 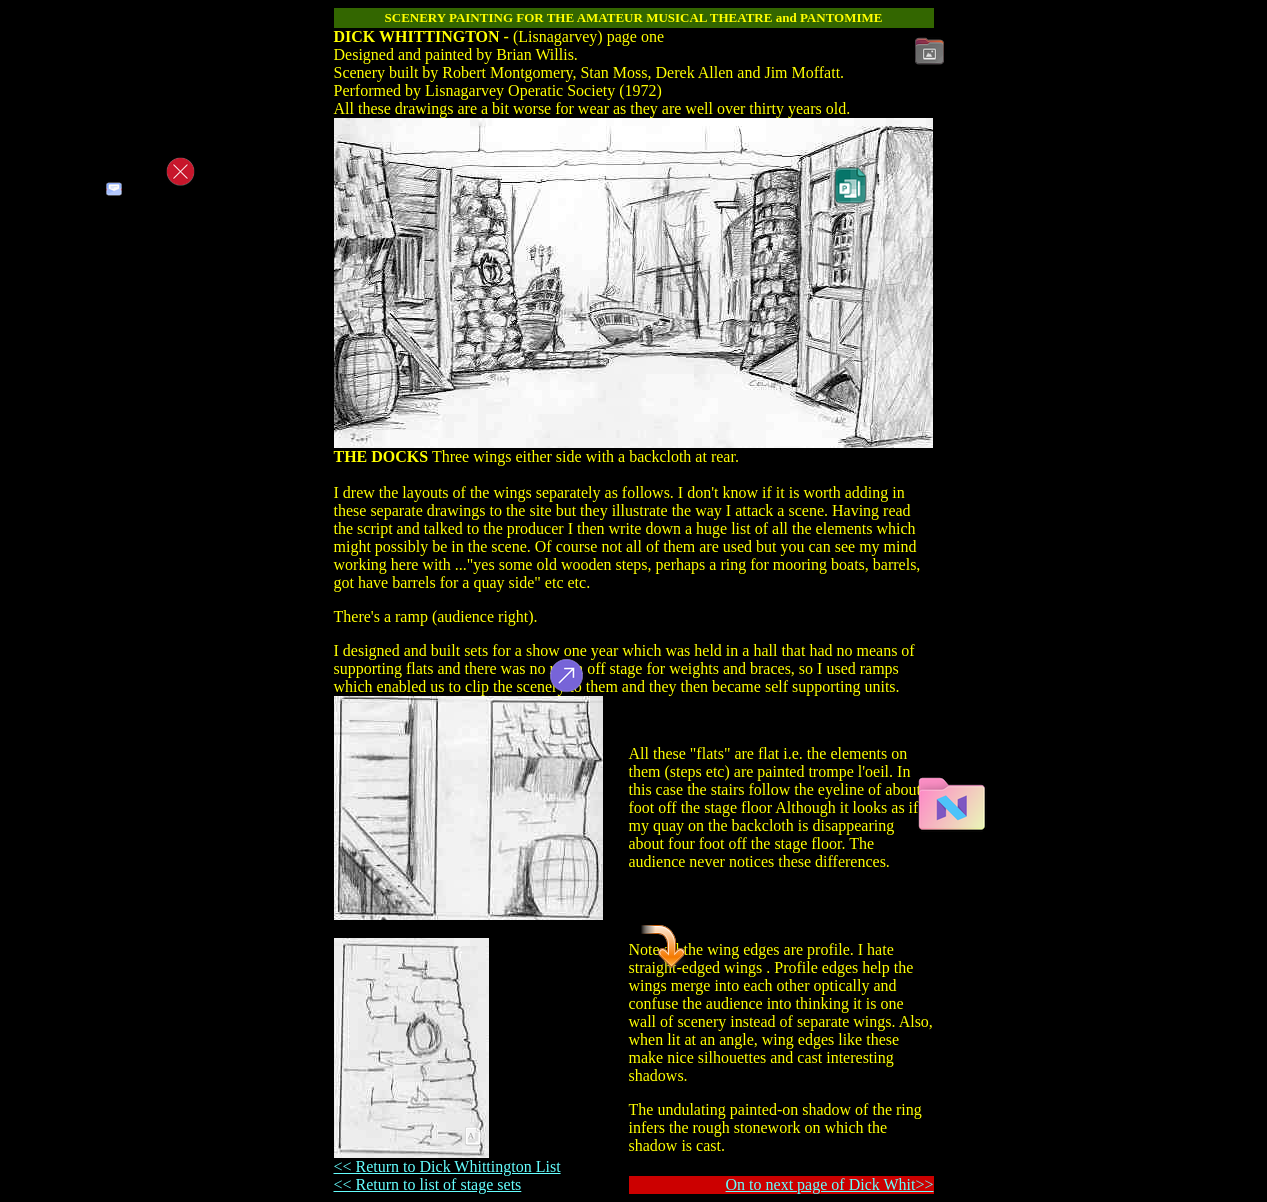 What do you see at coordinates (951, 805) in the screenshot?
I see `open android nougat files folder` at bounding box center [951, 805].